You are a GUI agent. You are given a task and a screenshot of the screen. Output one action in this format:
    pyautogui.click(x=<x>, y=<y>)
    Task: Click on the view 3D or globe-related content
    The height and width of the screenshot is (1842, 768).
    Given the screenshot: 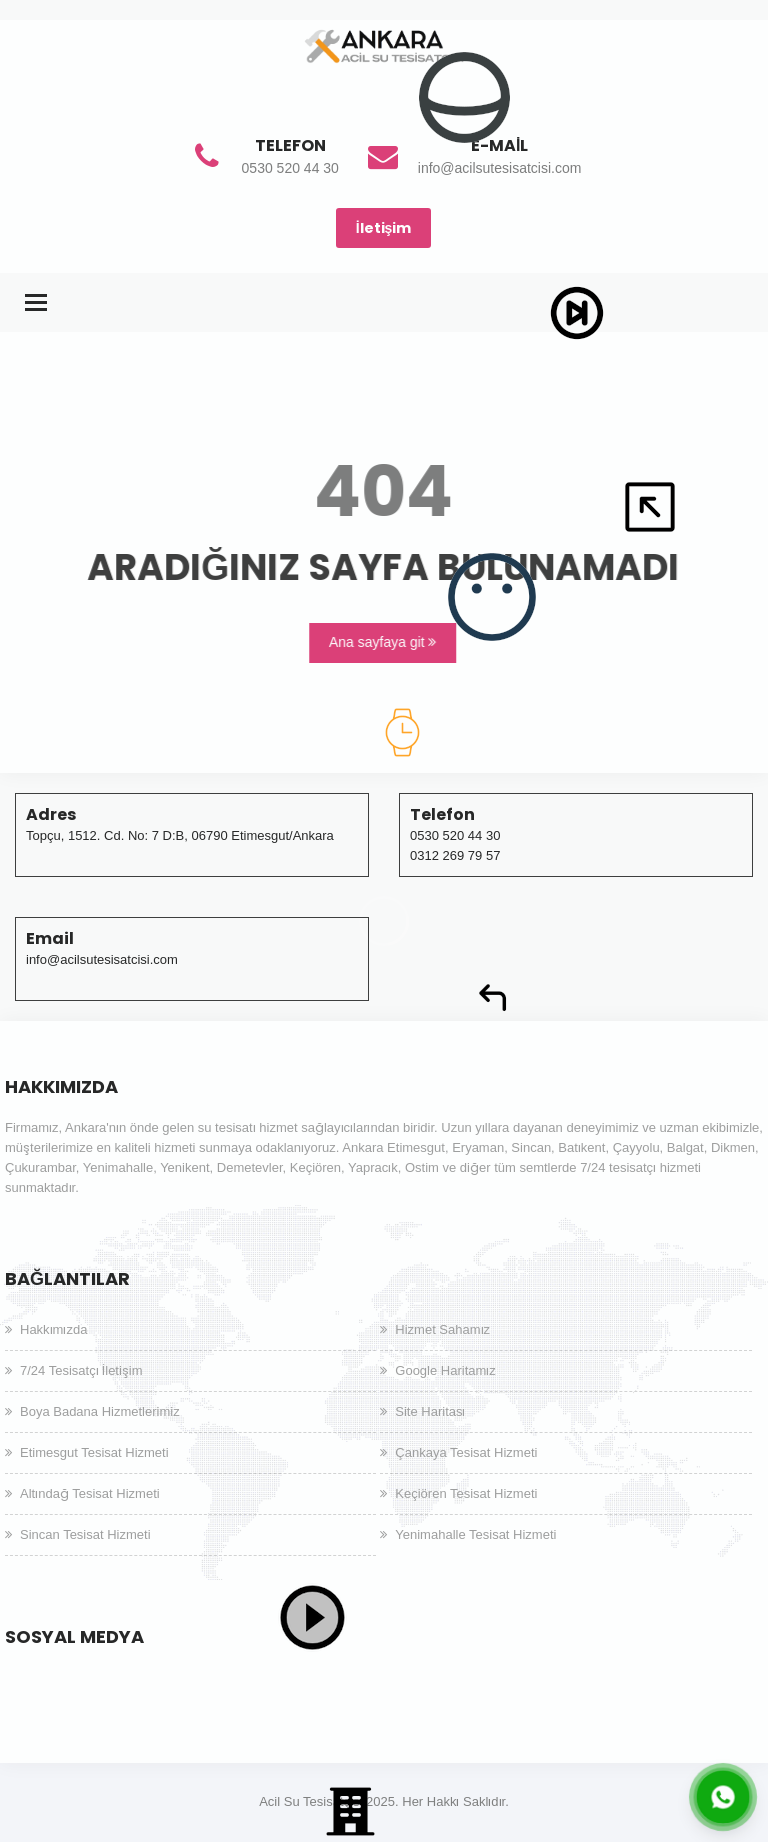 What is the action you would take?
    pyautogui.click(x=464, y=97)
    